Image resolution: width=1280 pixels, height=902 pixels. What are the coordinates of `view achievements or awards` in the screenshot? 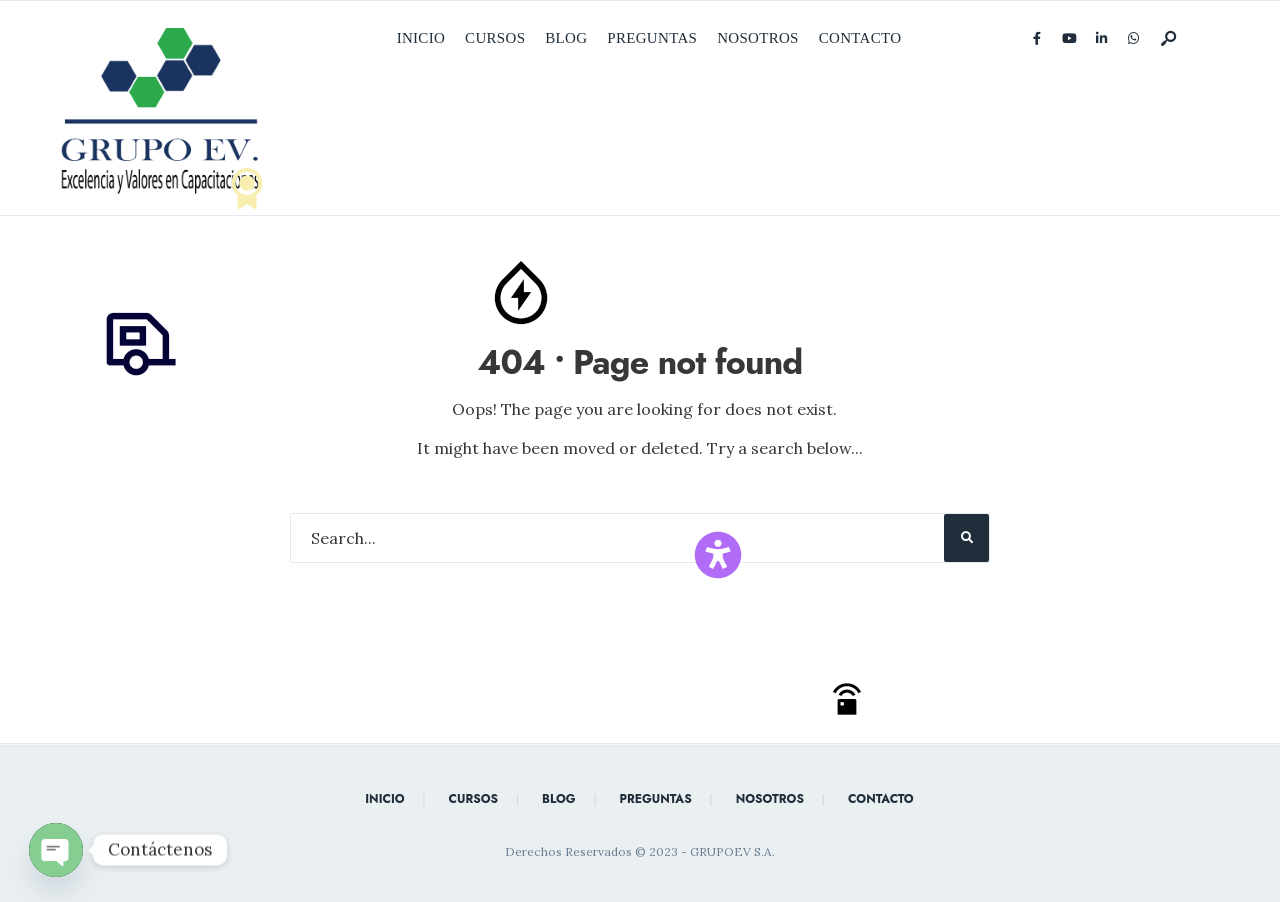 It's located at (247, 189).